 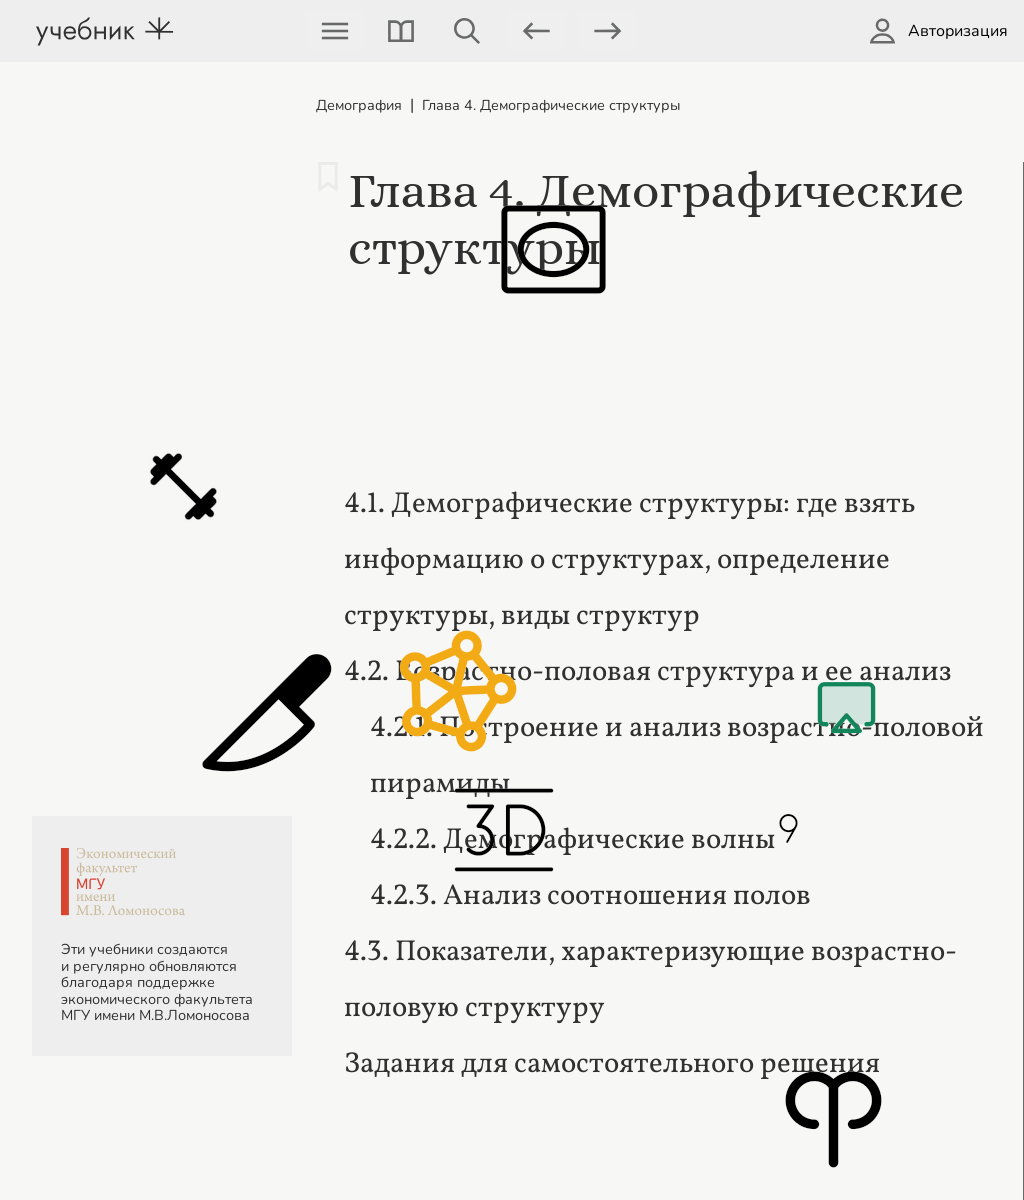 What do you see at coordinates (788, 828) in the screenshot?
I see `indicates the number nine in a list or sequence` at bounding box center [788, 828].